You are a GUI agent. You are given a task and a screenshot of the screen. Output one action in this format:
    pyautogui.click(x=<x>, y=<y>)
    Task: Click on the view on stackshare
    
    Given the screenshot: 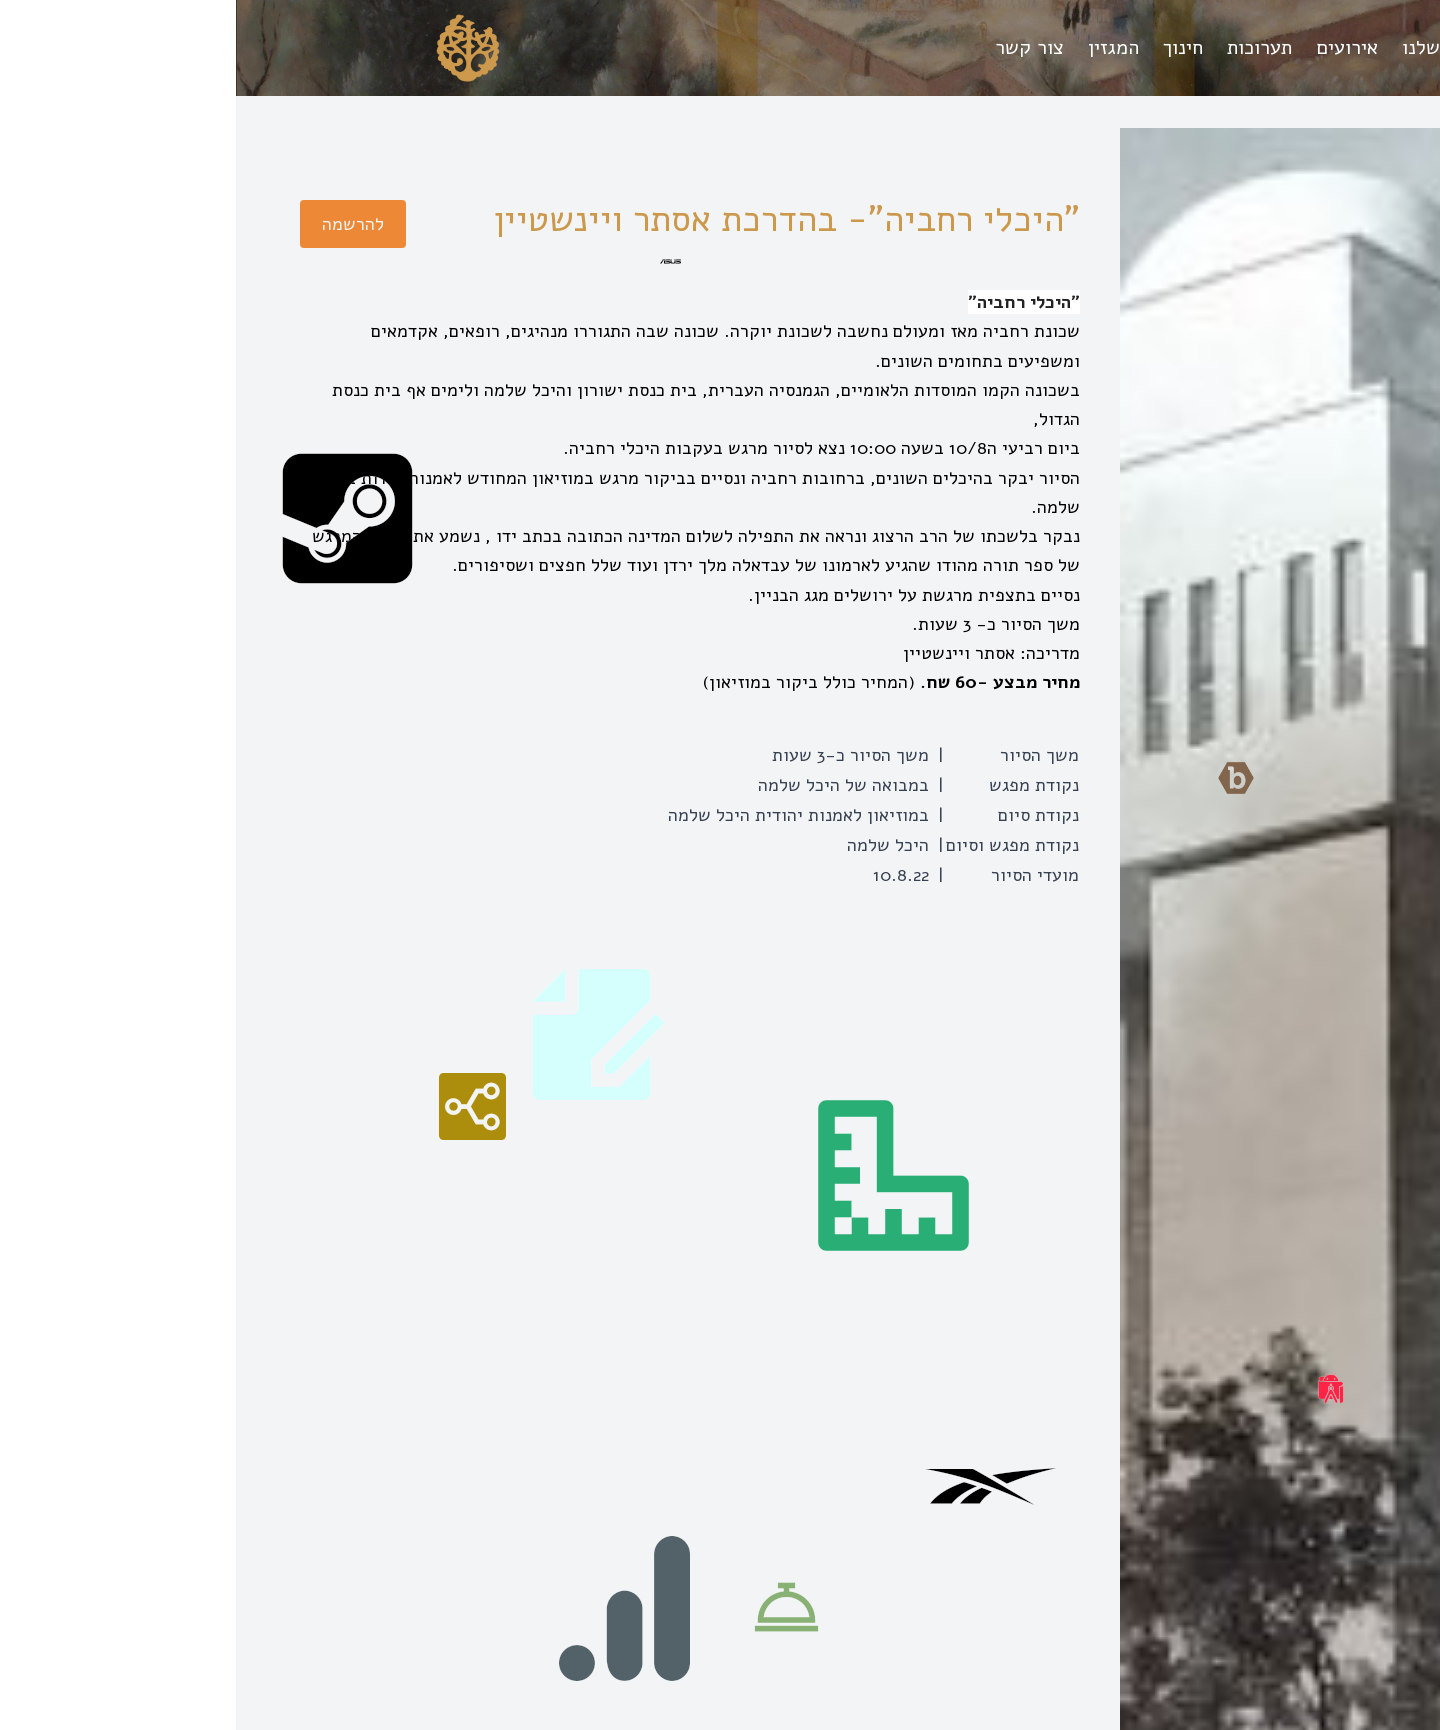 What is the action you would take?
    pyautogui.click(x=472, y=1106)
    